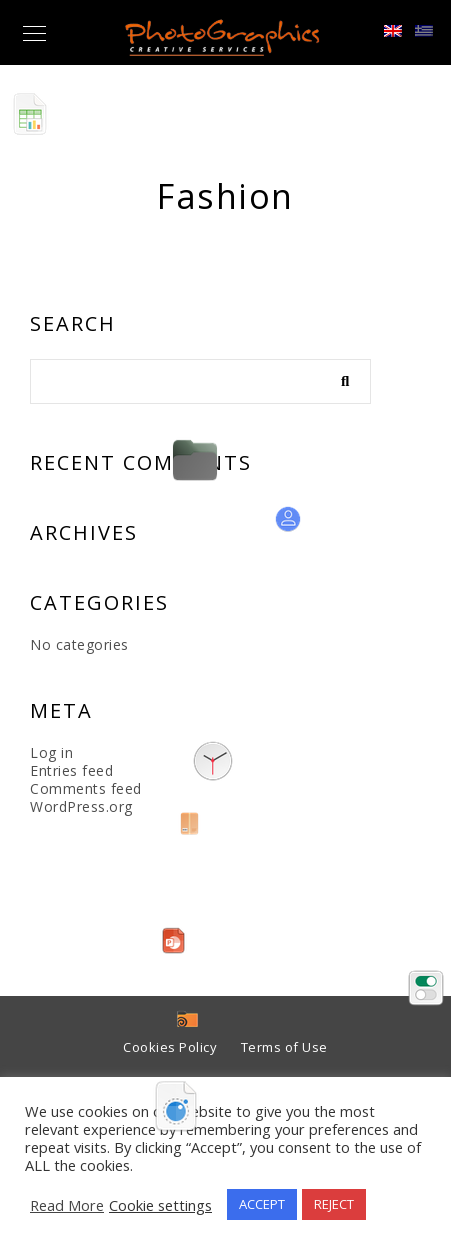  What do you see at coordinates (30, 114) in the screenshot?
I see `open a spreadsheet file` at bounding box center [30, 114].